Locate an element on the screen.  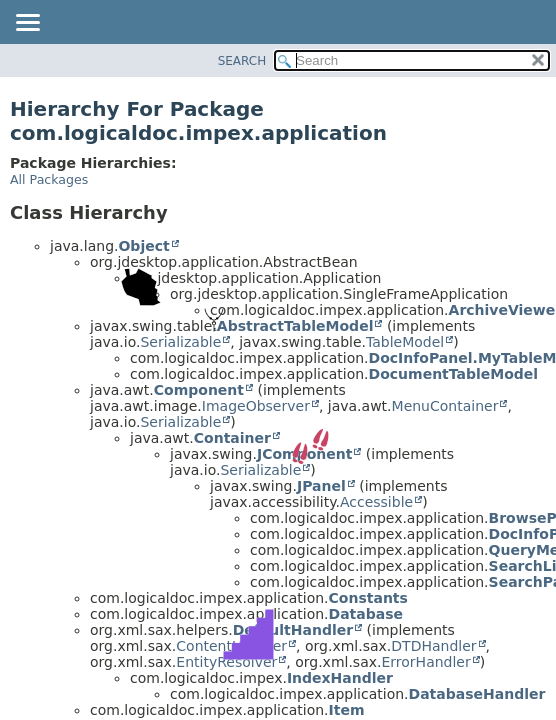
select tanzania as your country or region is located at coordinates (141, 287).